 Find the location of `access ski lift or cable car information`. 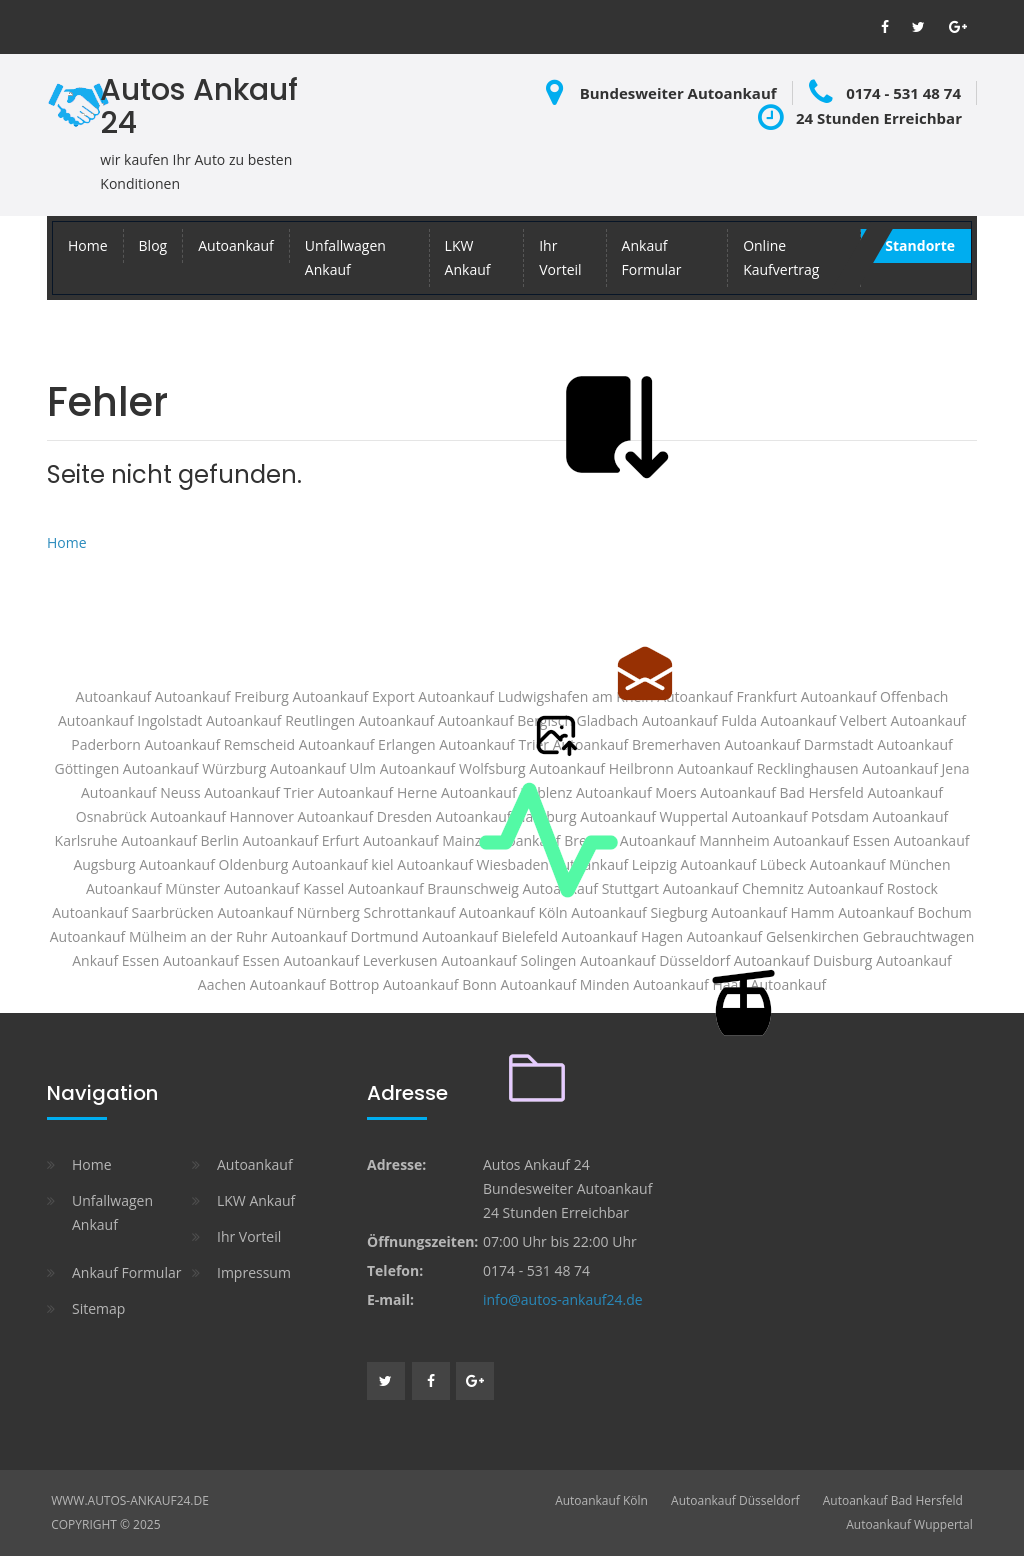

access ski lift or cable car information is located at coordinates (743, 1004).